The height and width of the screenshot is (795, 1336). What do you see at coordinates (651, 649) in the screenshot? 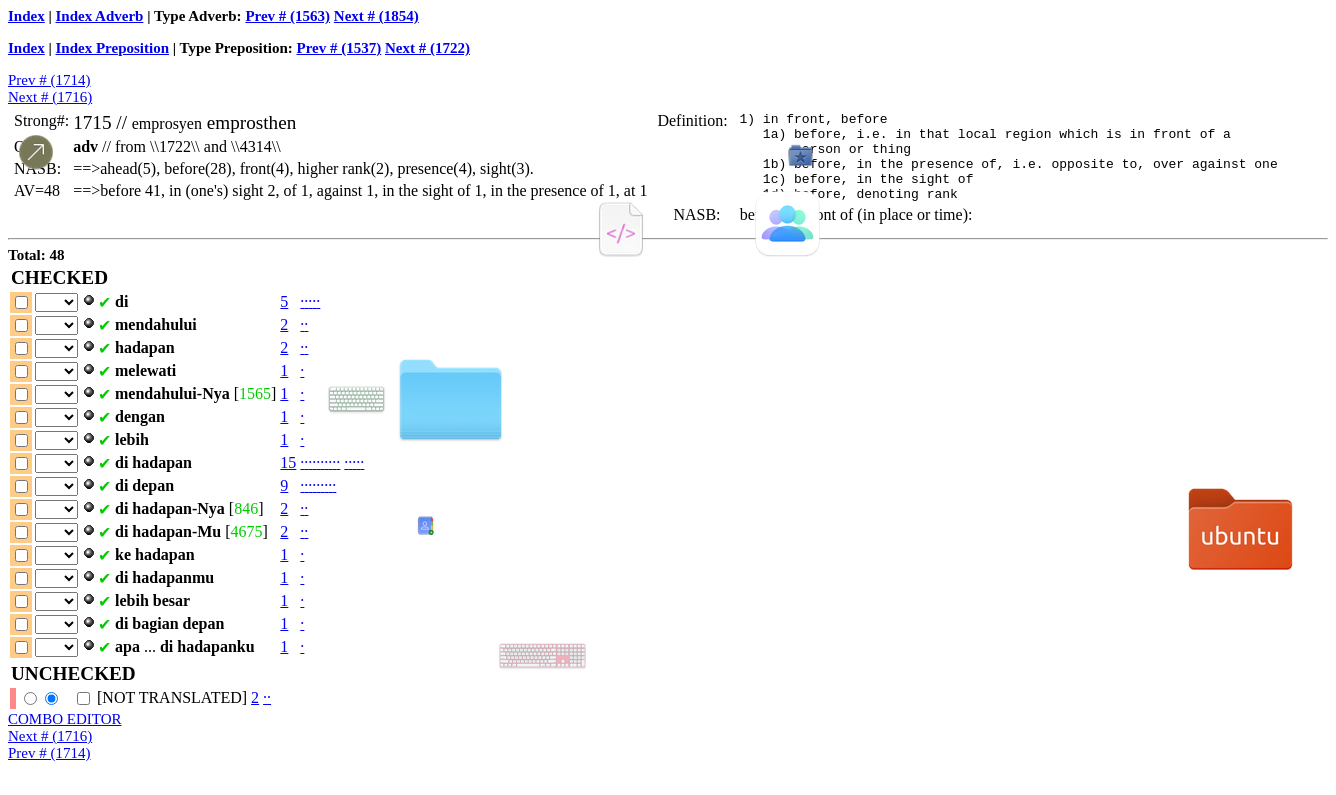
I see `video clip with audio track in library` at bounding box center [651, 649].